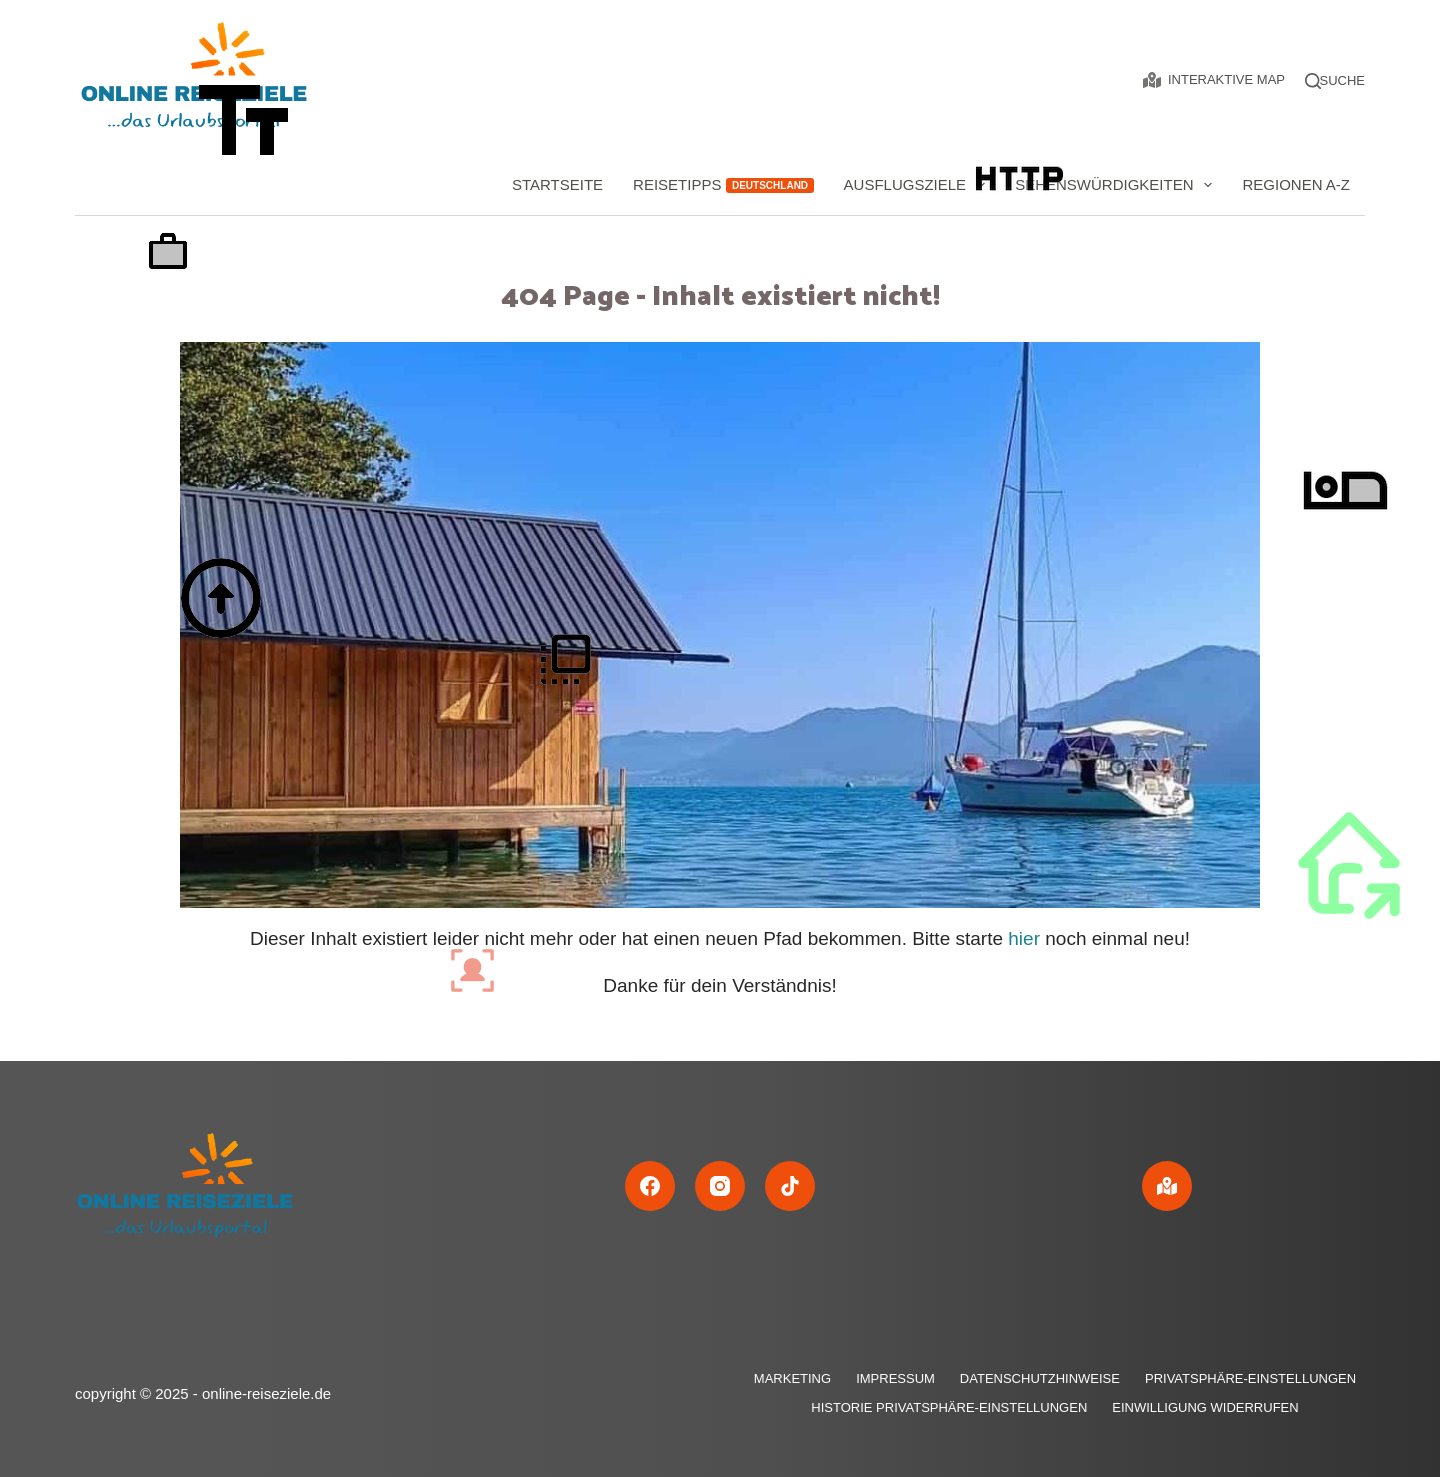  What do you see at coordinates (472, 970) in the screenshot?
I see `focus on current user profile` at bounding box center [472, 970].